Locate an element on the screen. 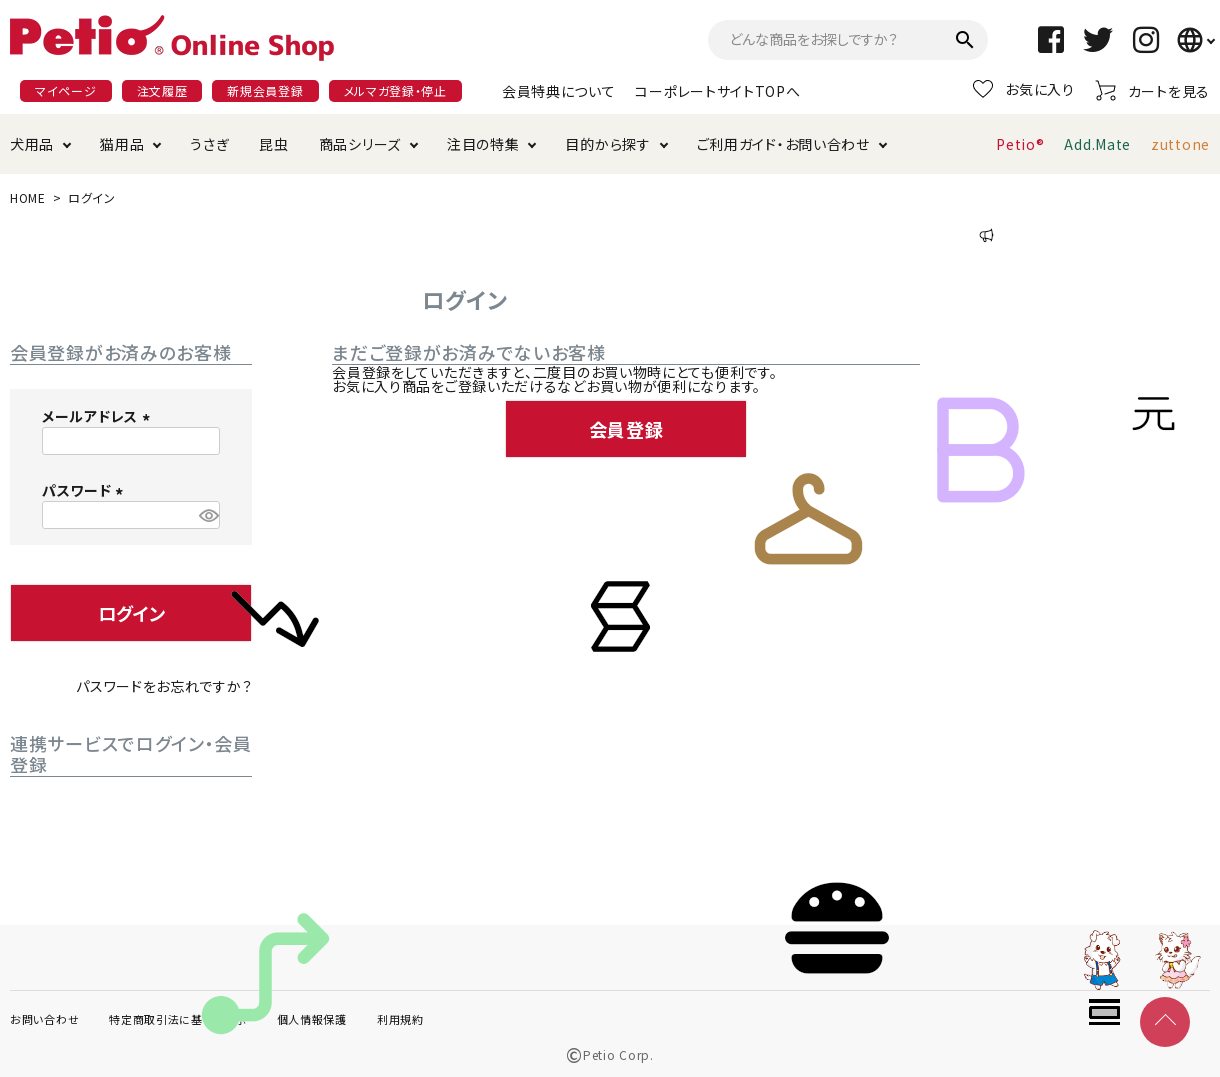 Image resolution: width=1220 pixels, height=1077 pixels. view prices in chinese yuan is located at coordinates (1153, 414).